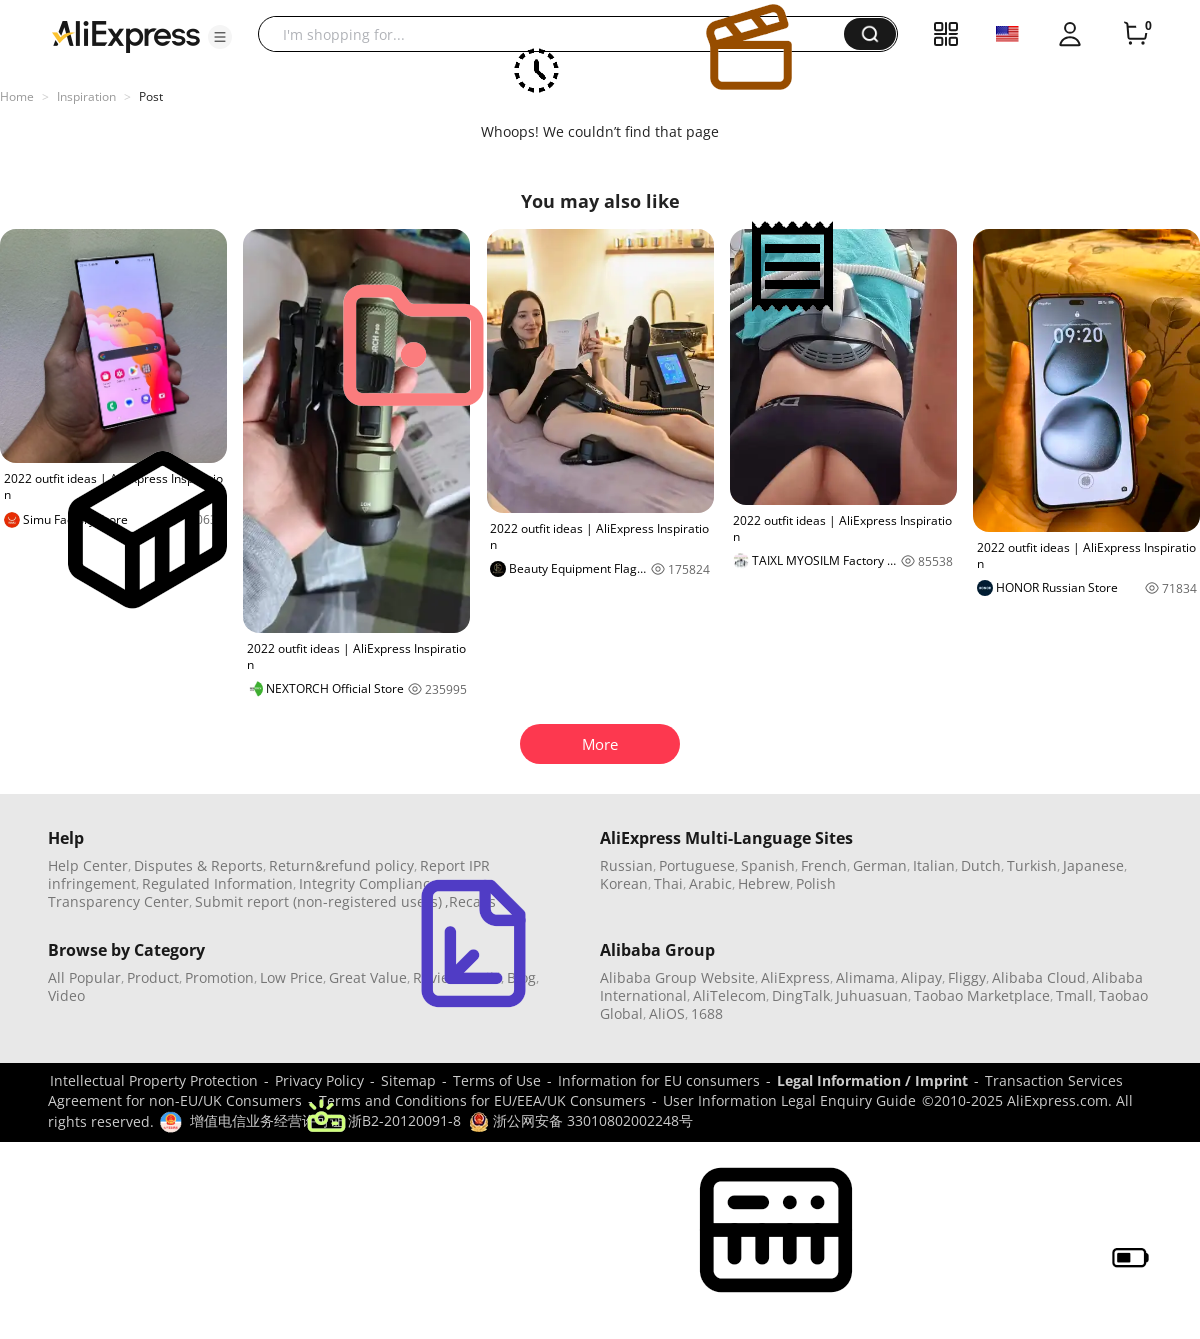  Describe the element at coordinates (536, 70) in the screenshot. I see `toggle history tracking off` at that location.